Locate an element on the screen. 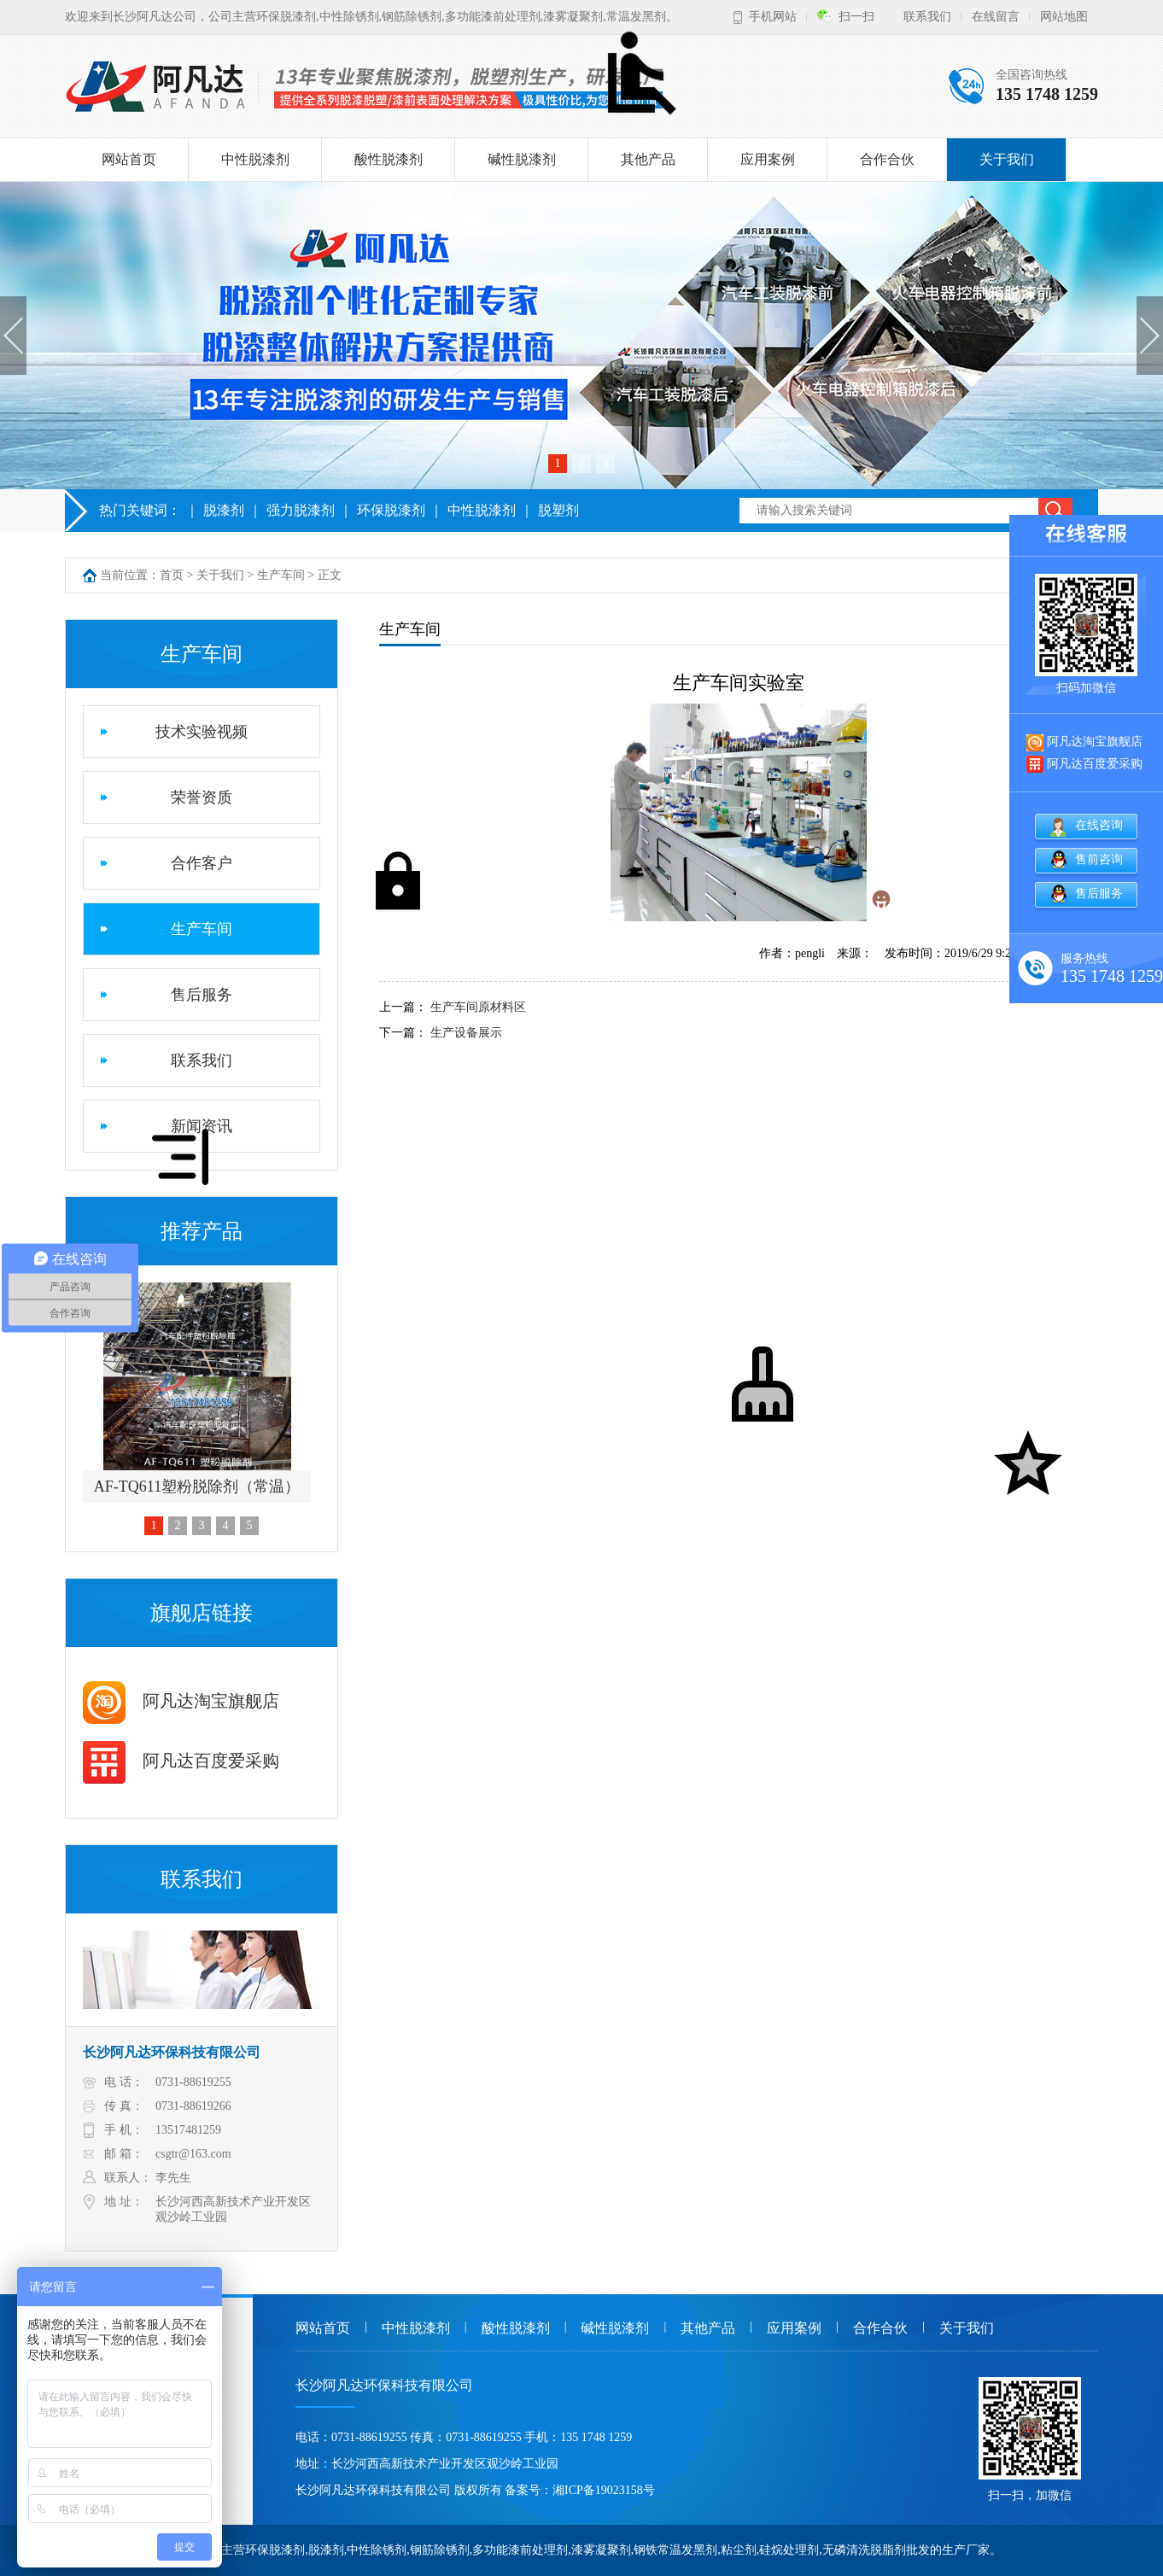 Image resolution: width=1163 pixels, height=2576 pixels. add to favorites is located at coordinates (1028, 1464).